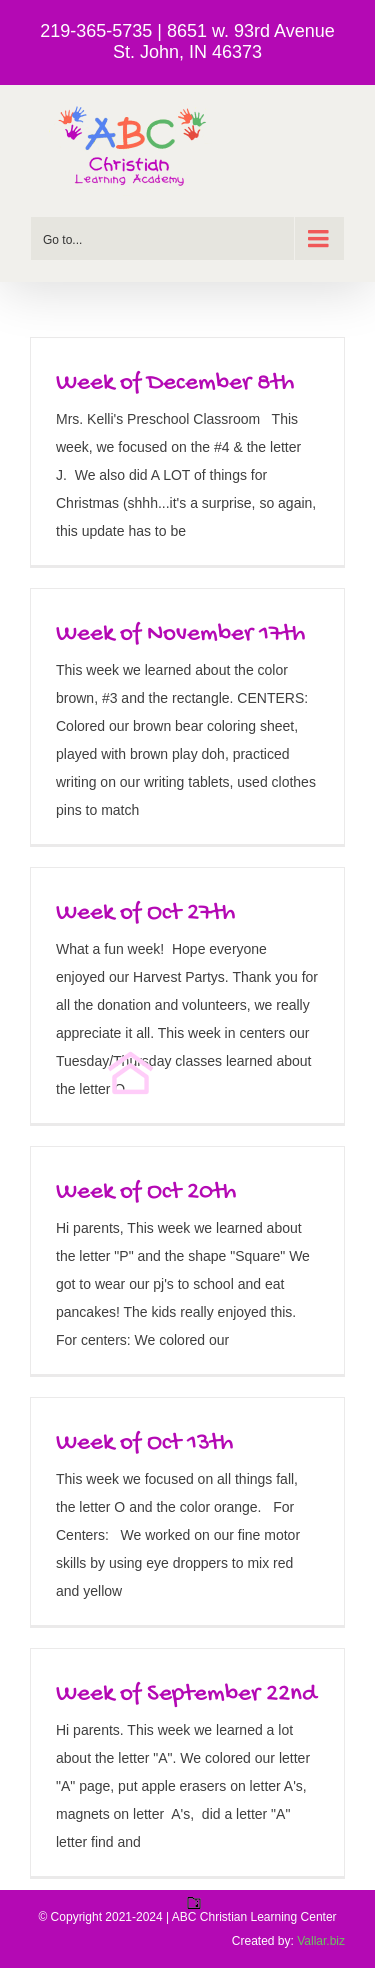 The height and width of the screenshot is (1968, 375). I want to click on access compressed or zipped files, so click(194, 1903).